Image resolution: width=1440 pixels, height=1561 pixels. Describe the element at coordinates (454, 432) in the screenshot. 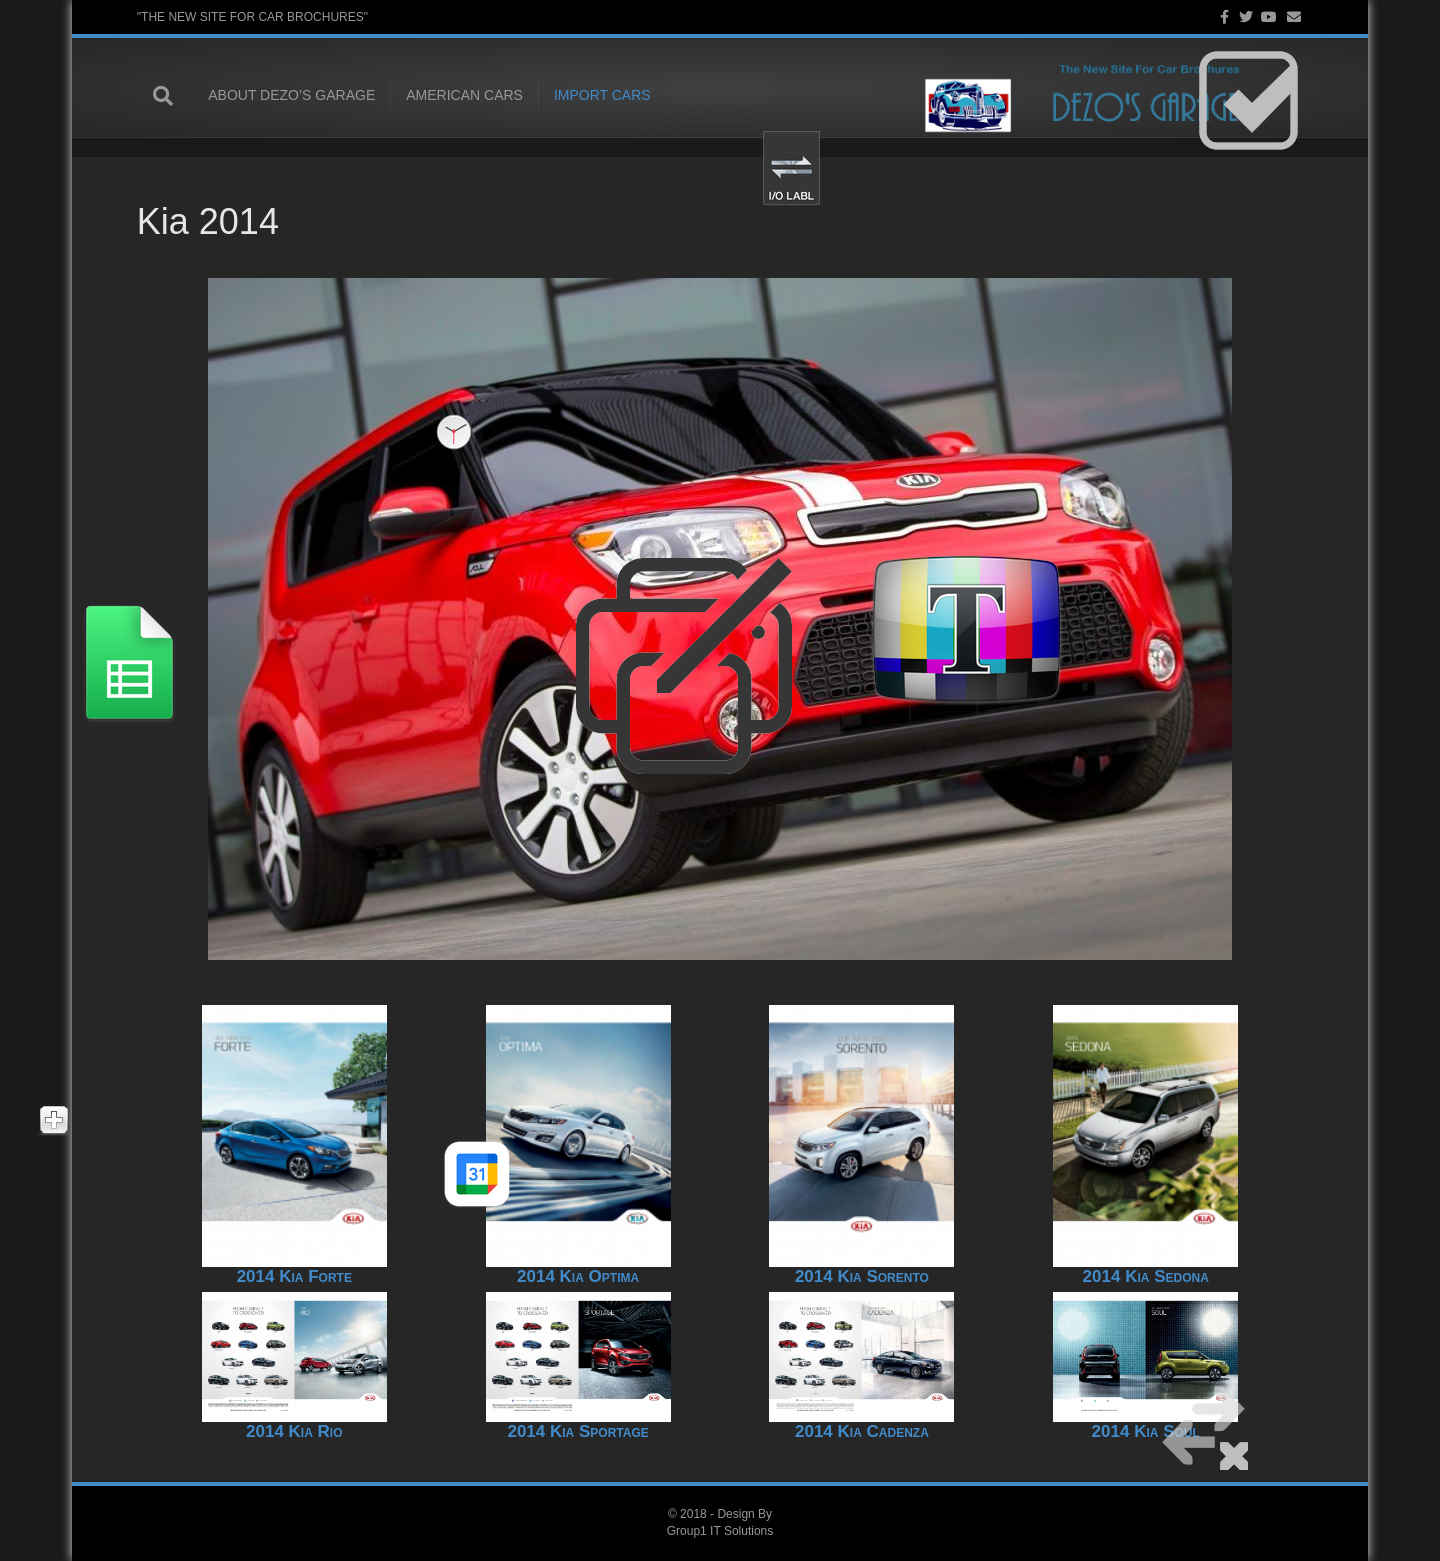

I see `open date and time settings` at that location.